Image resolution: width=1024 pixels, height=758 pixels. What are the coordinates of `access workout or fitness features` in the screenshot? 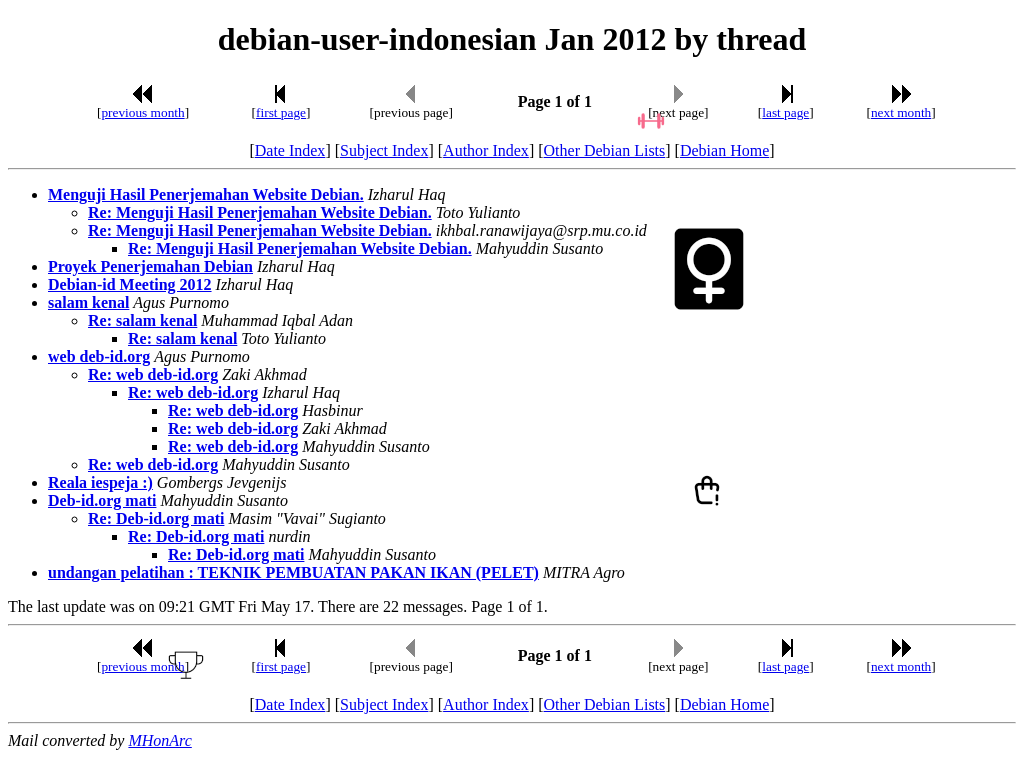 It's located at (651, 121).